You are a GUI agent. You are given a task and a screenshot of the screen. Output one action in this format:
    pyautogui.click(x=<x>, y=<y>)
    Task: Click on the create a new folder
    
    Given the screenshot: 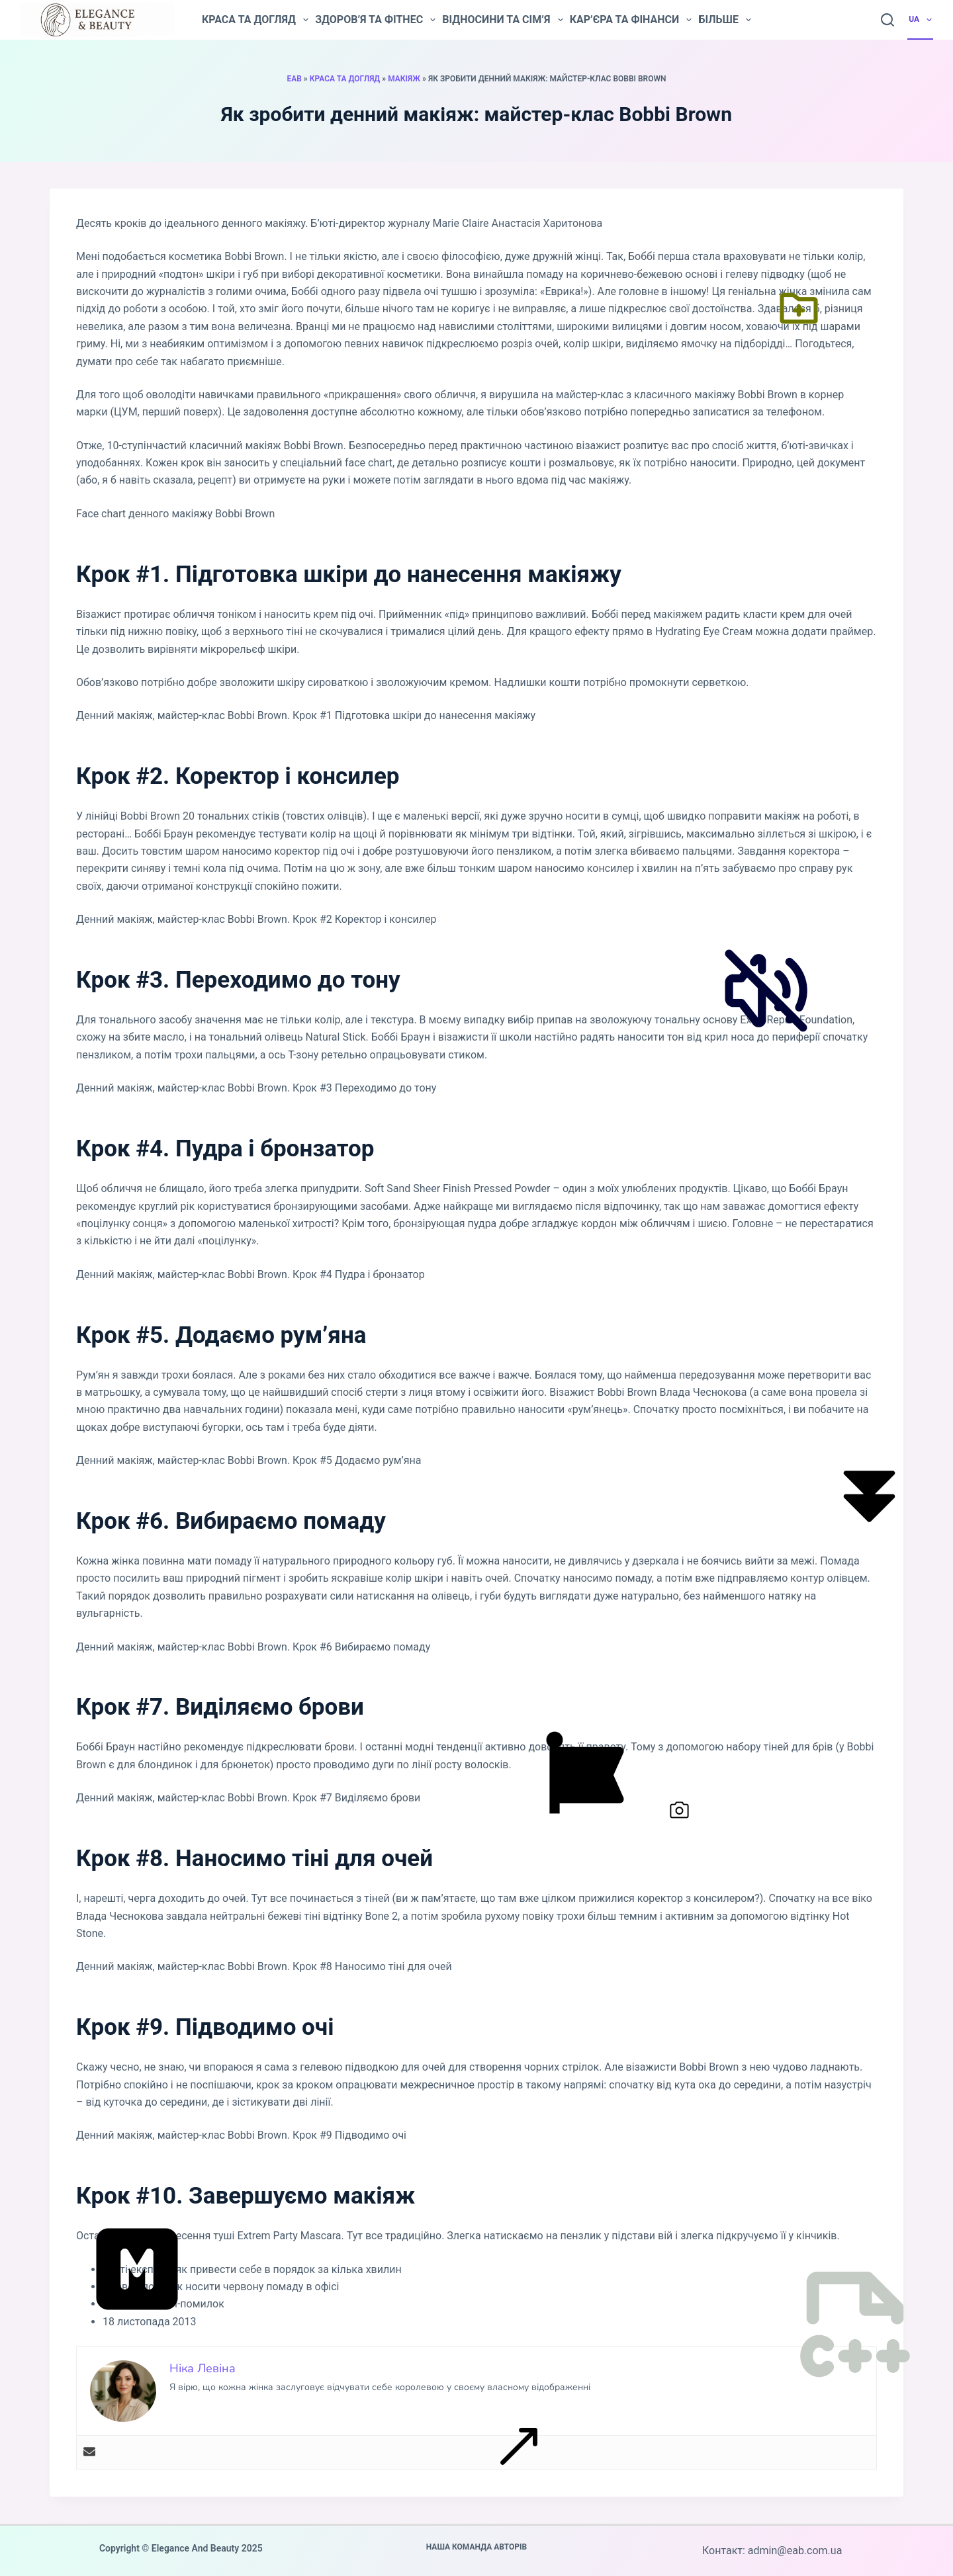 What is the action you would take?
    pyautogui.click(x=799, y=308)
    